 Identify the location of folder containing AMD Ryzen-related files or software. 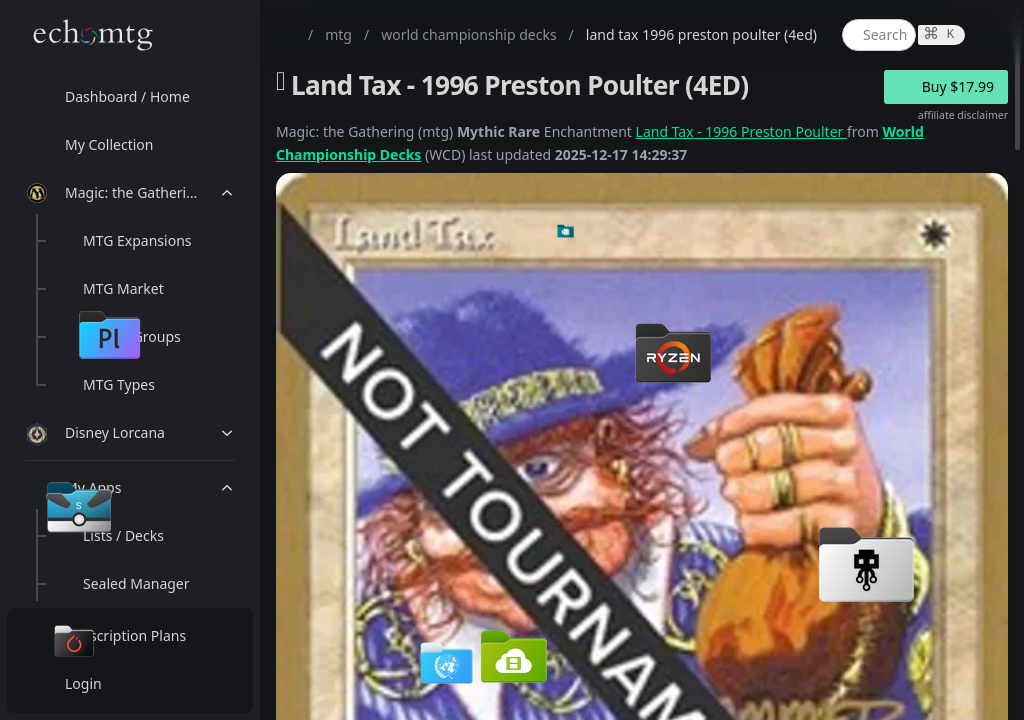
(673, 355).